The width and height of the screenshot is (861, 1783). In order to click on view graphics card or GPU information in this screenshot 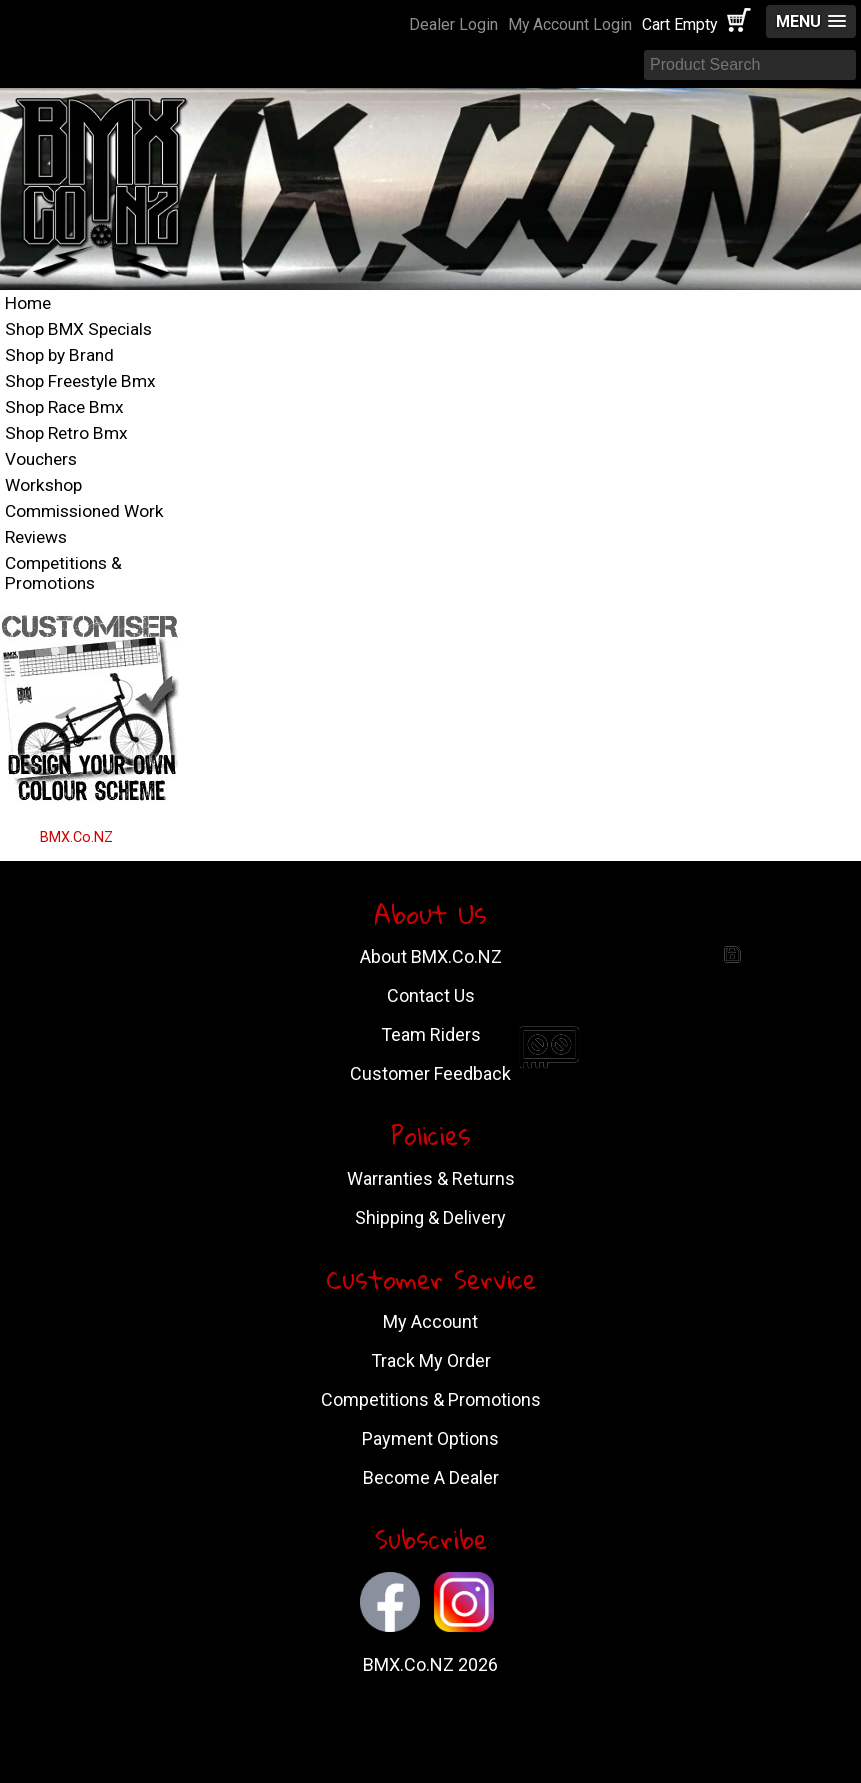, I will do `click(549, 1046)`.